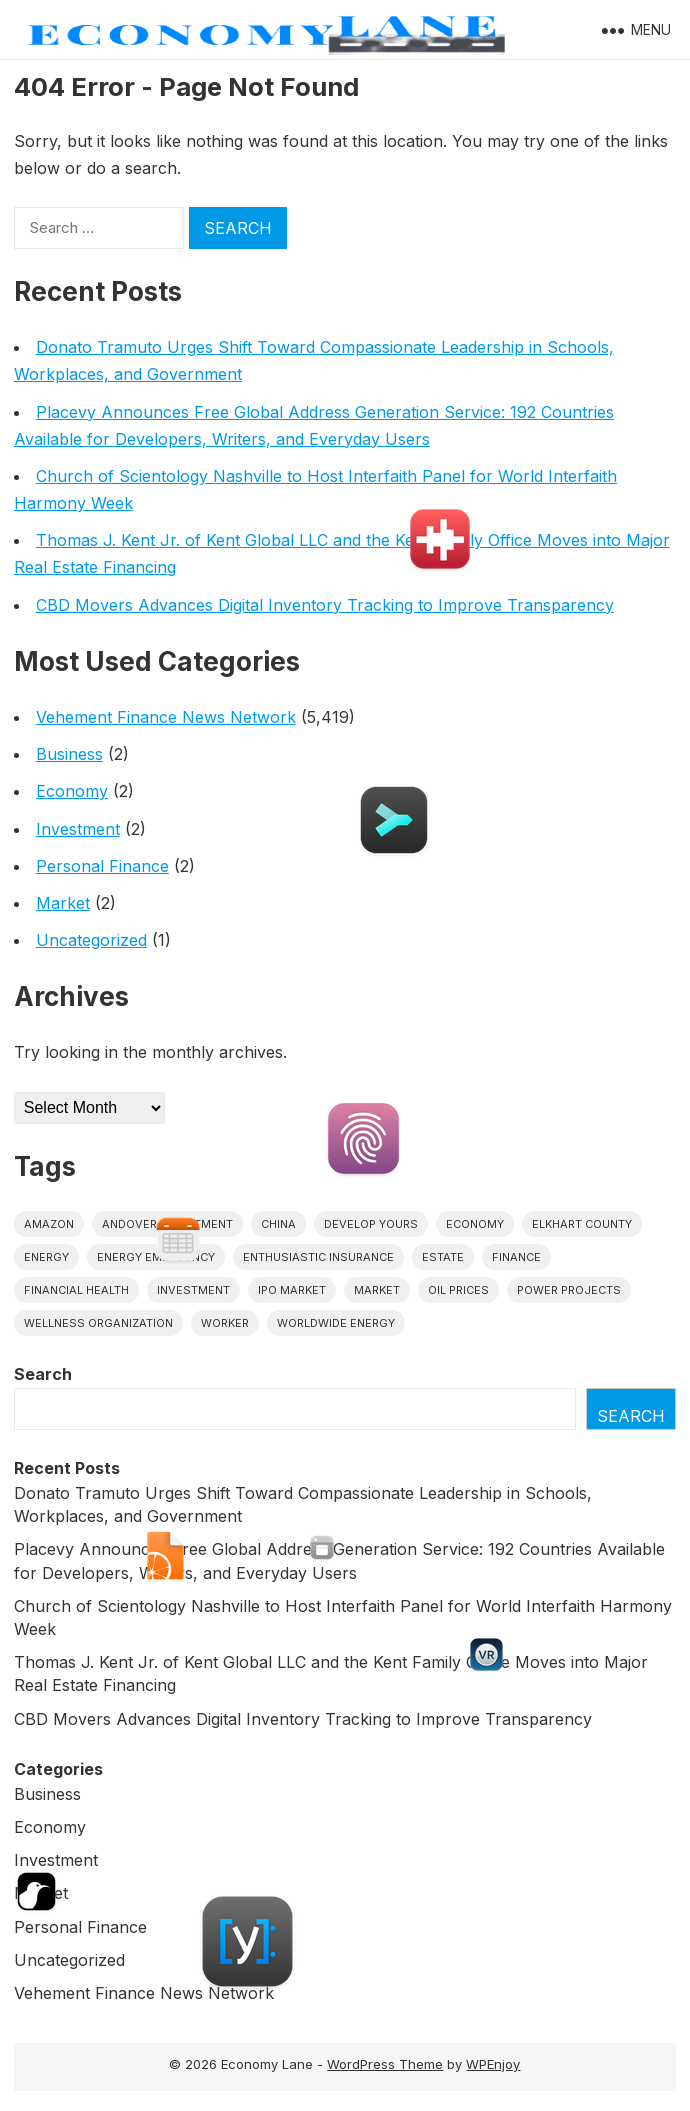 The width and height of the screenshot is (690, 2111). Describe the element at coordinates (440, 539) in the screenshot. I see `open tenacity audio editor` at that location.